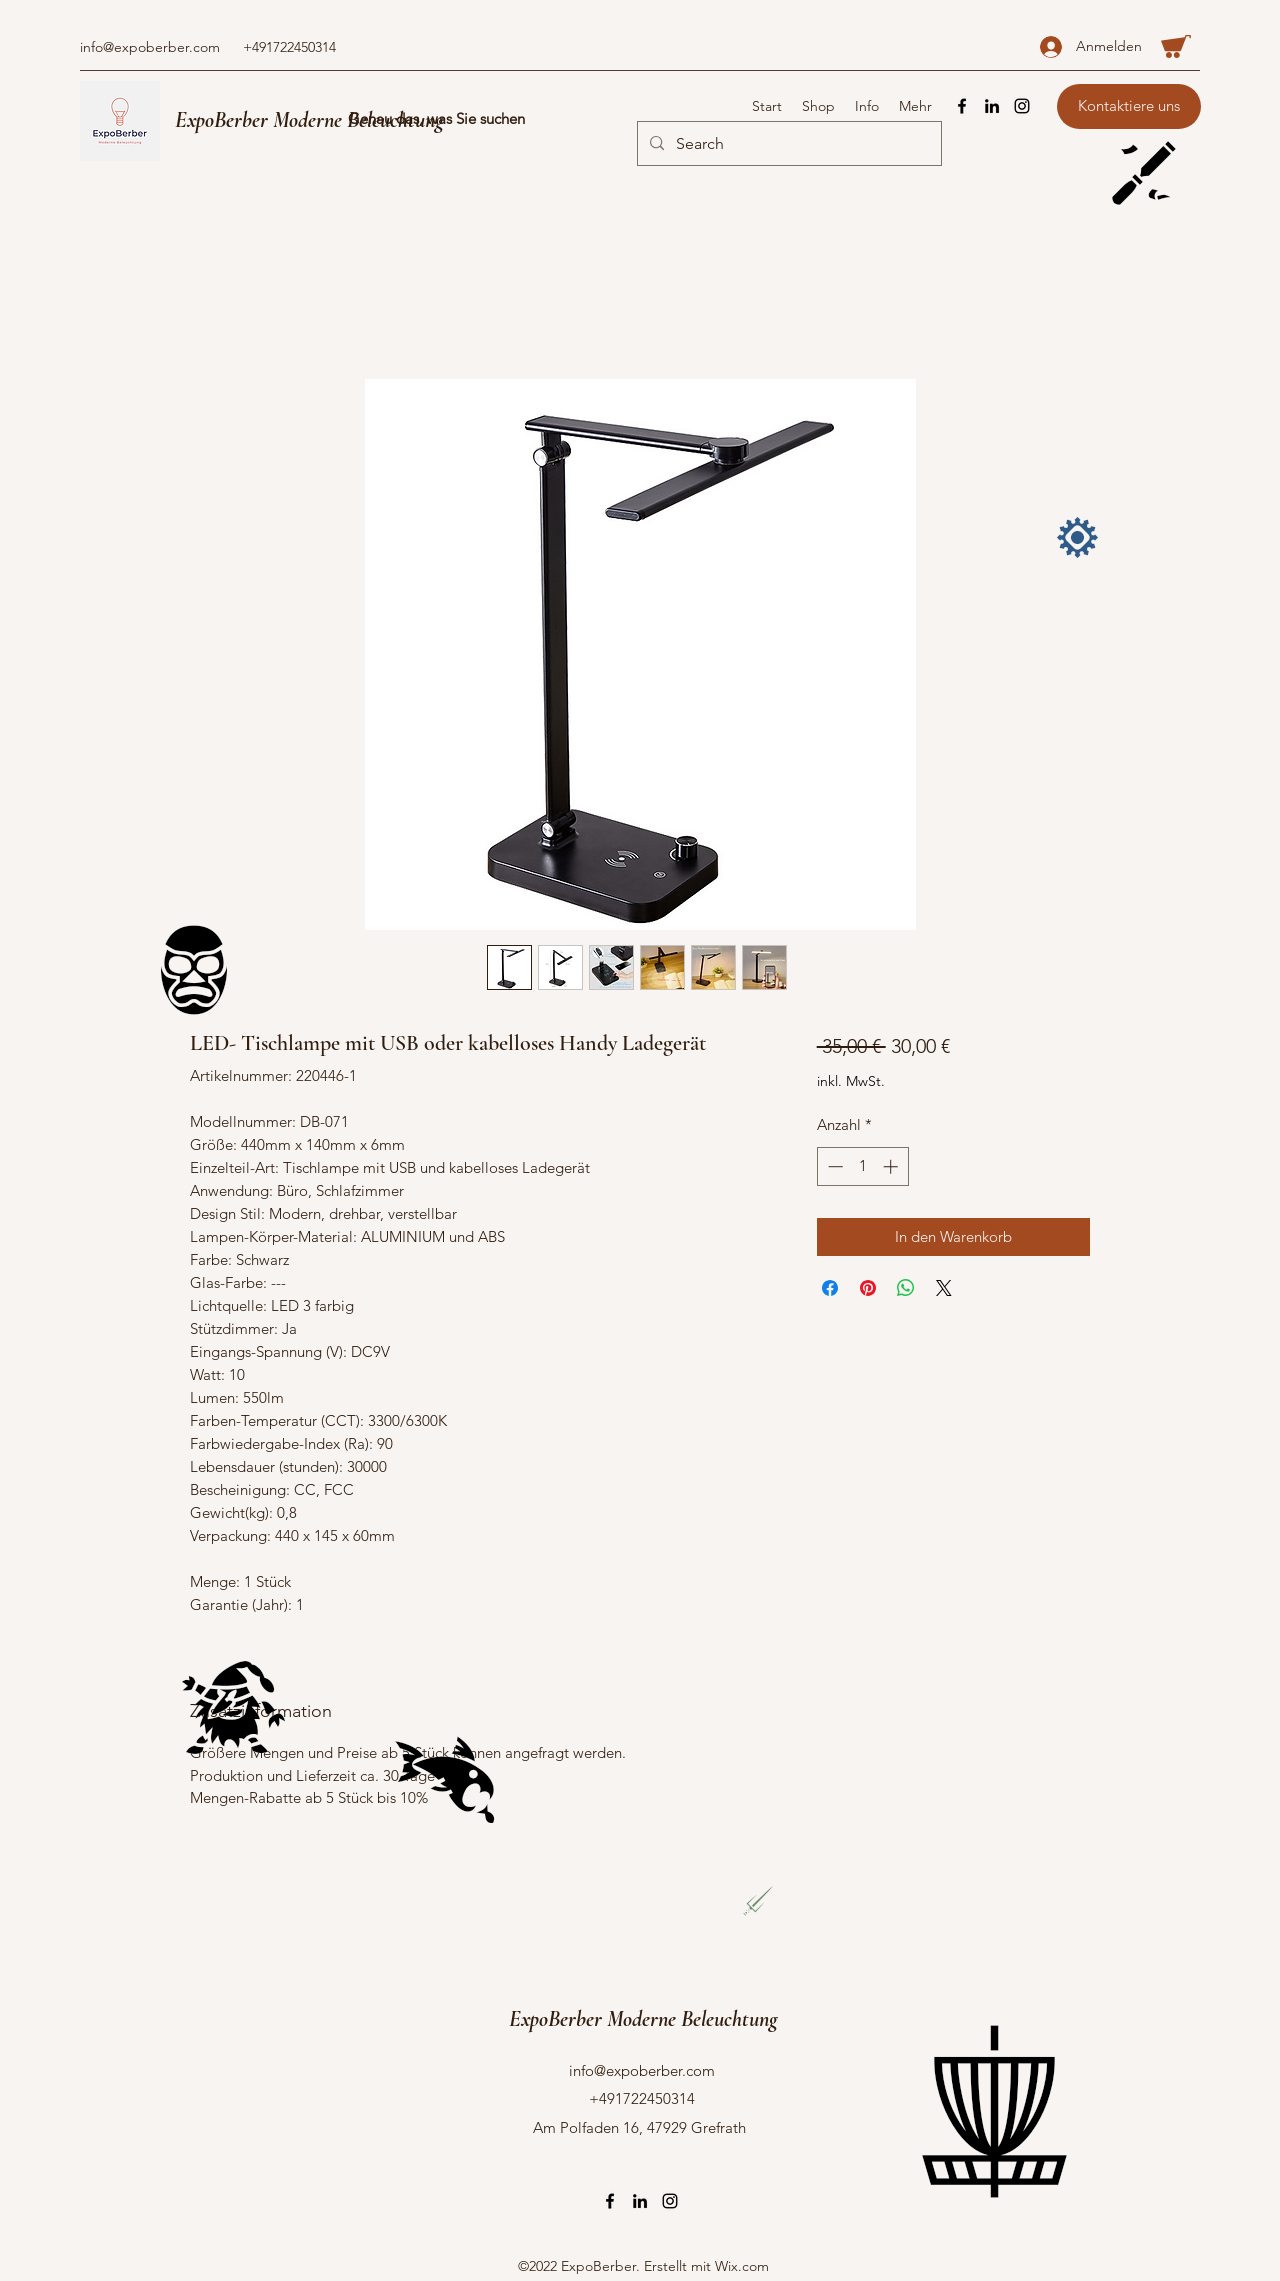 Image resolution: width=1280 pixels, height=2281 pixels. I want to click on indicates predator-prey relationship in a game, so click(445, 1775).